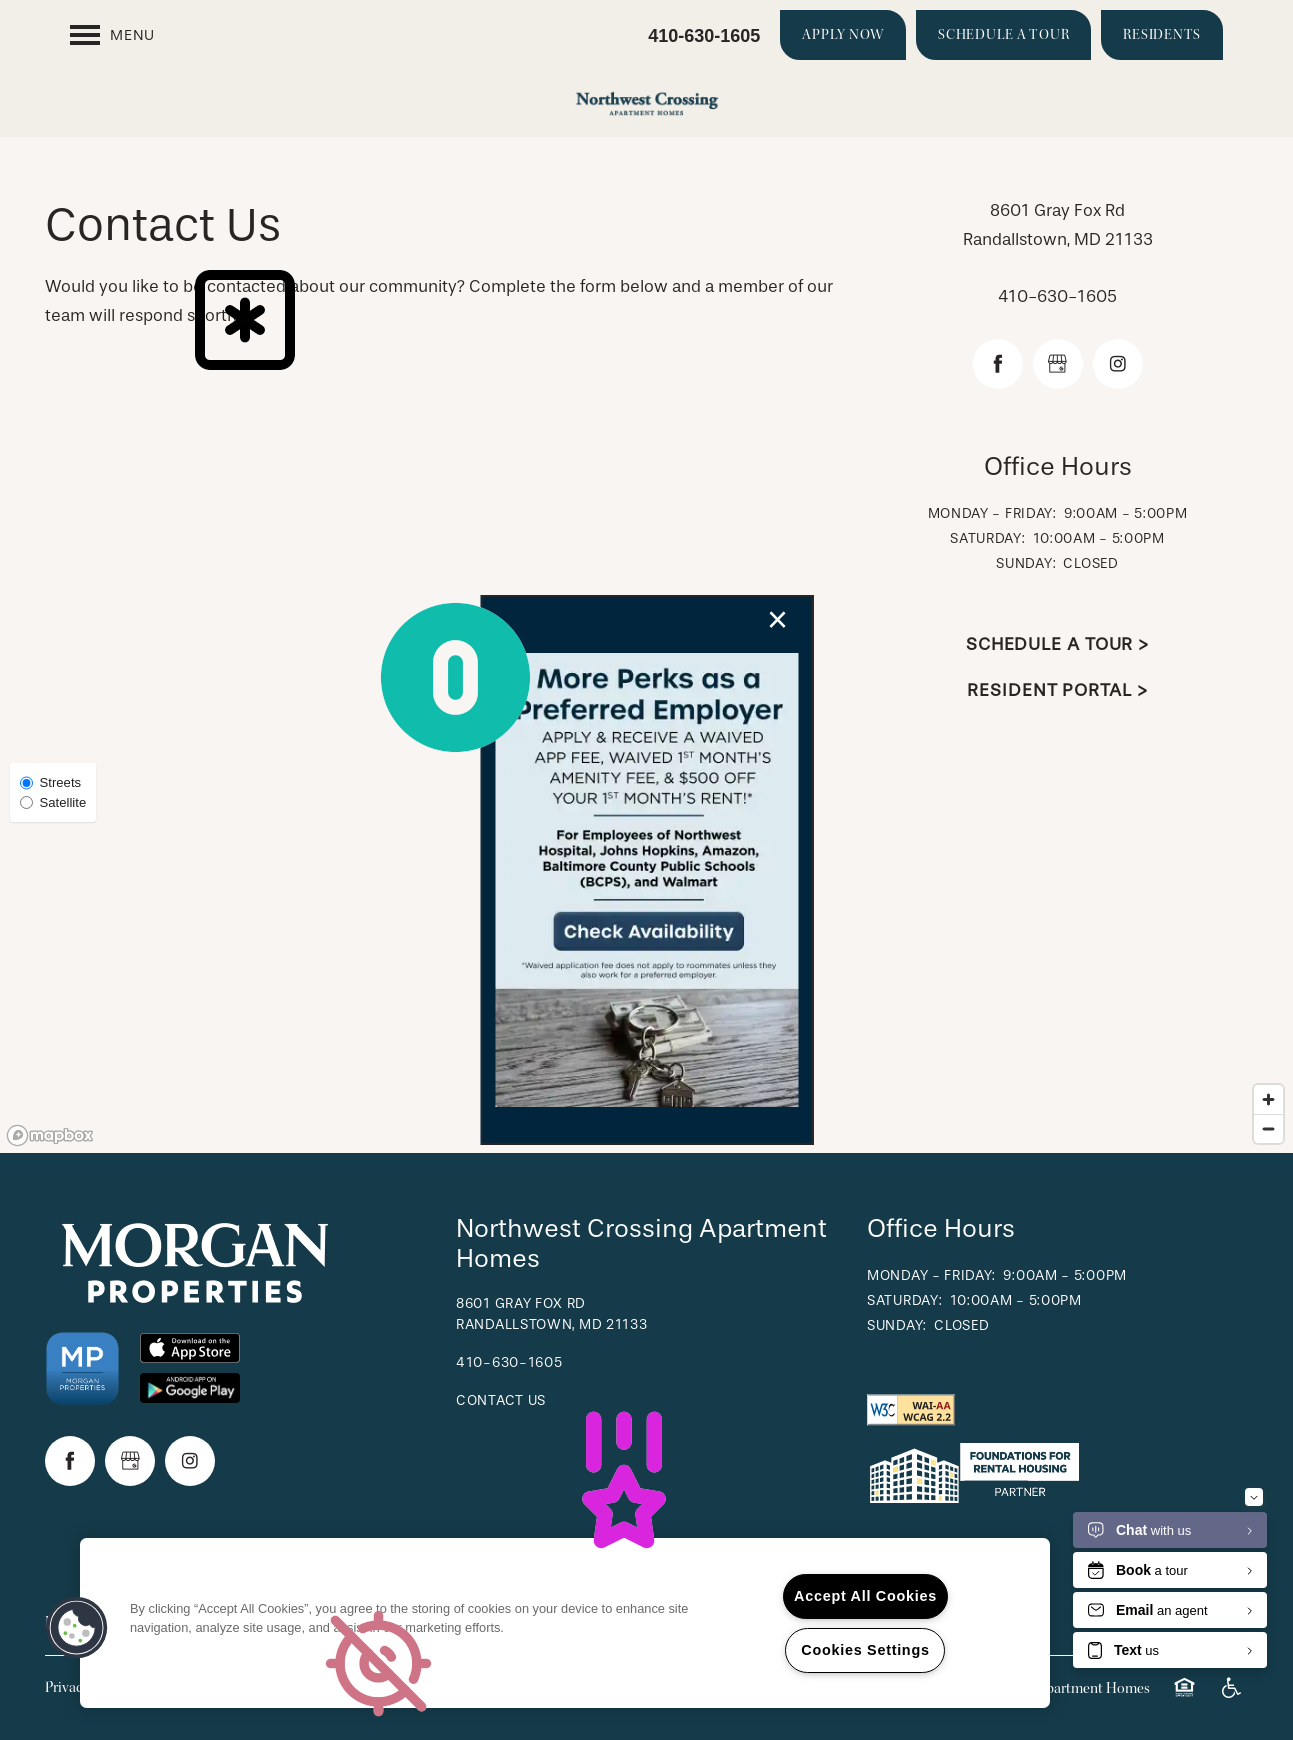  Describe the element at coordinates (378, 1663) in the screenshot. I see `location services disabled` at that location.